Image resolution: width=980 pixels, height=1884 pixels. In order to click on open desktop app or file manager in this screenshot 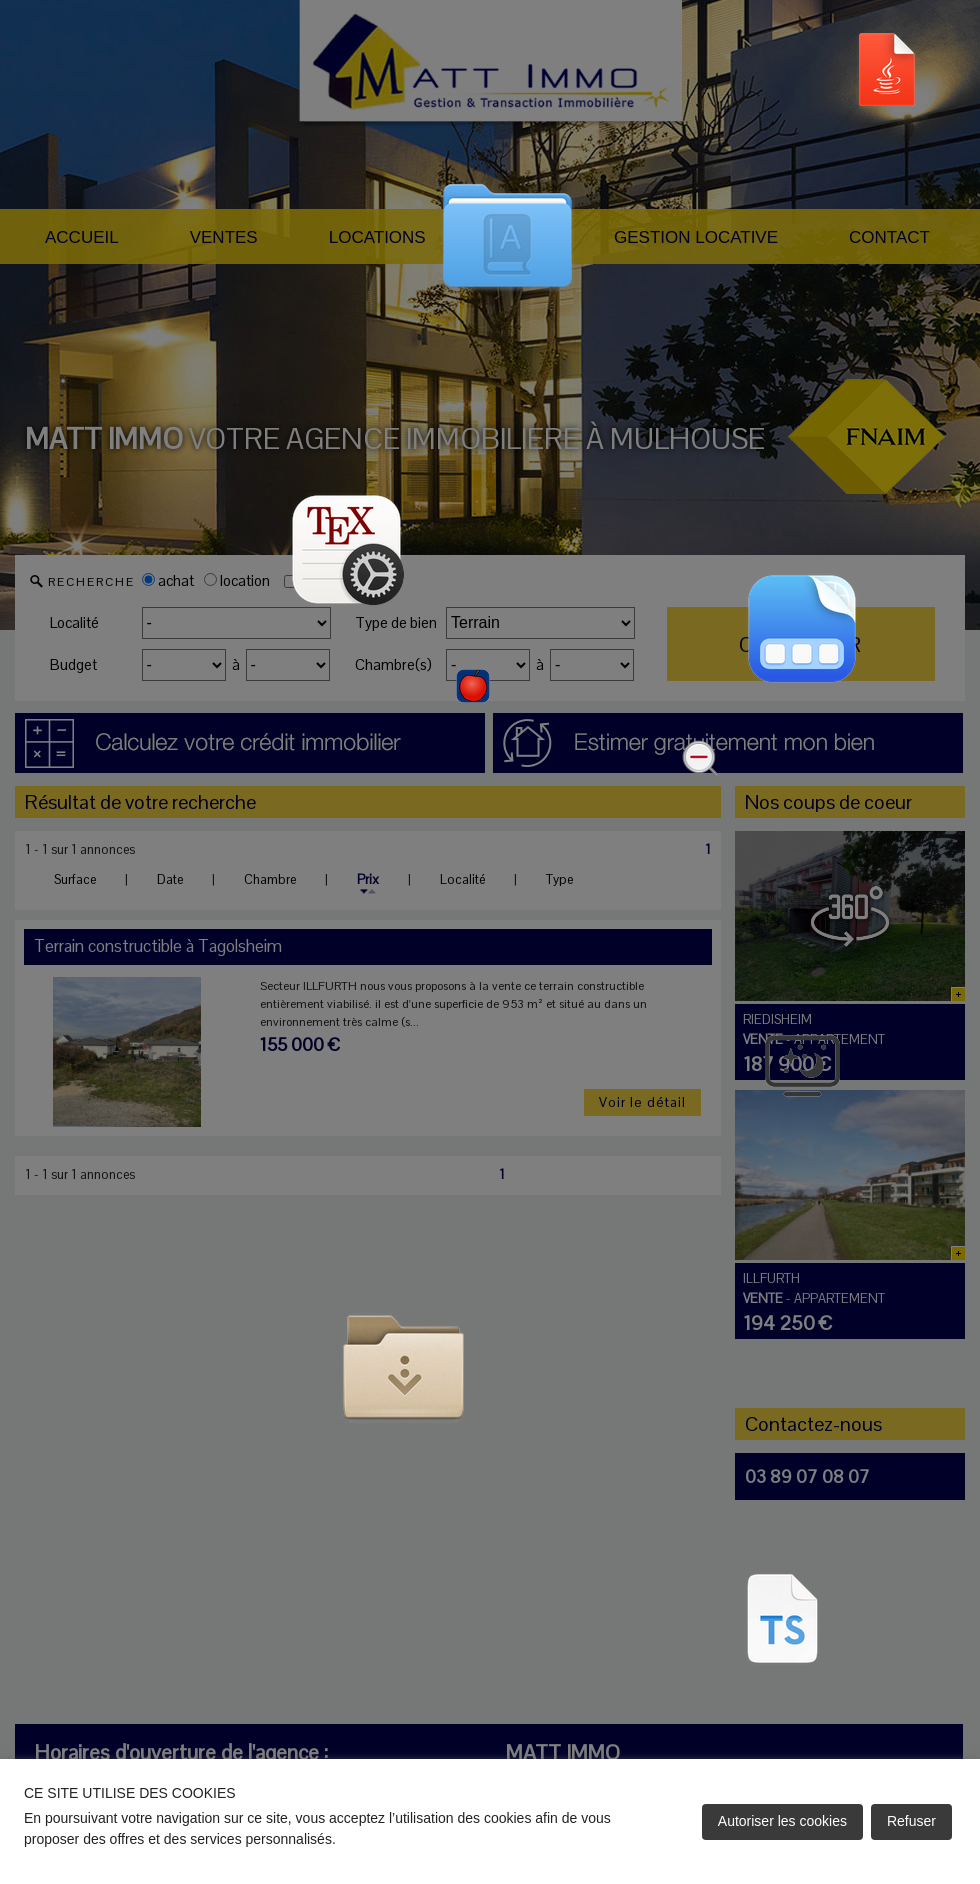, I will do `click(802, 629)`.